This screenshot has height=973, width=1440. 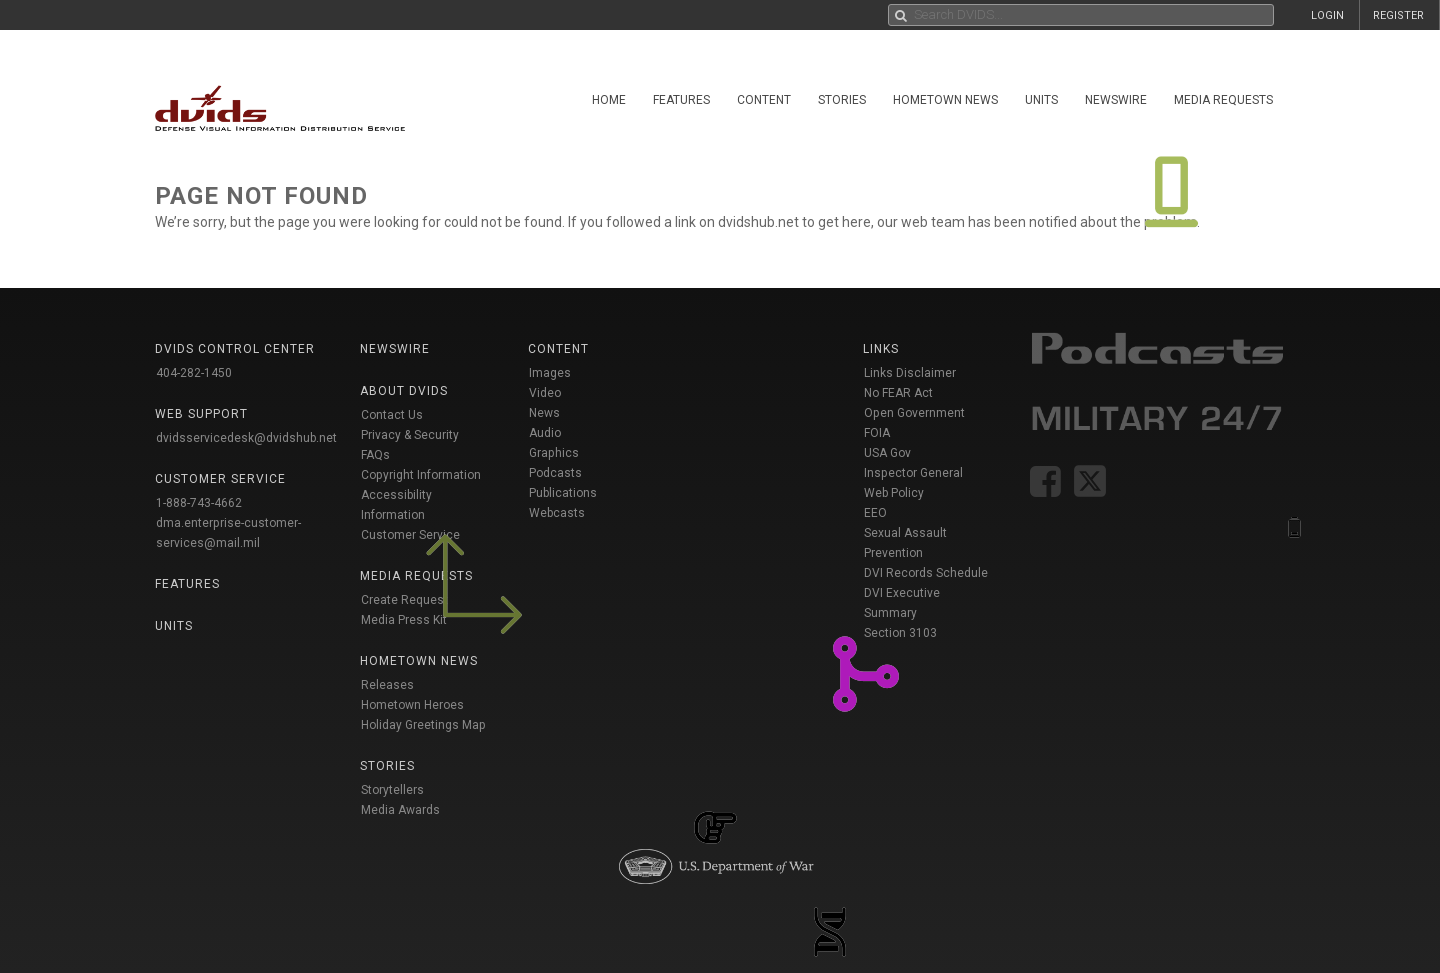 What do you see at coordinates (715, 827) in the screenshot?
I see `tap to continue or proceed to the next step` at bounding box center [715, 827].